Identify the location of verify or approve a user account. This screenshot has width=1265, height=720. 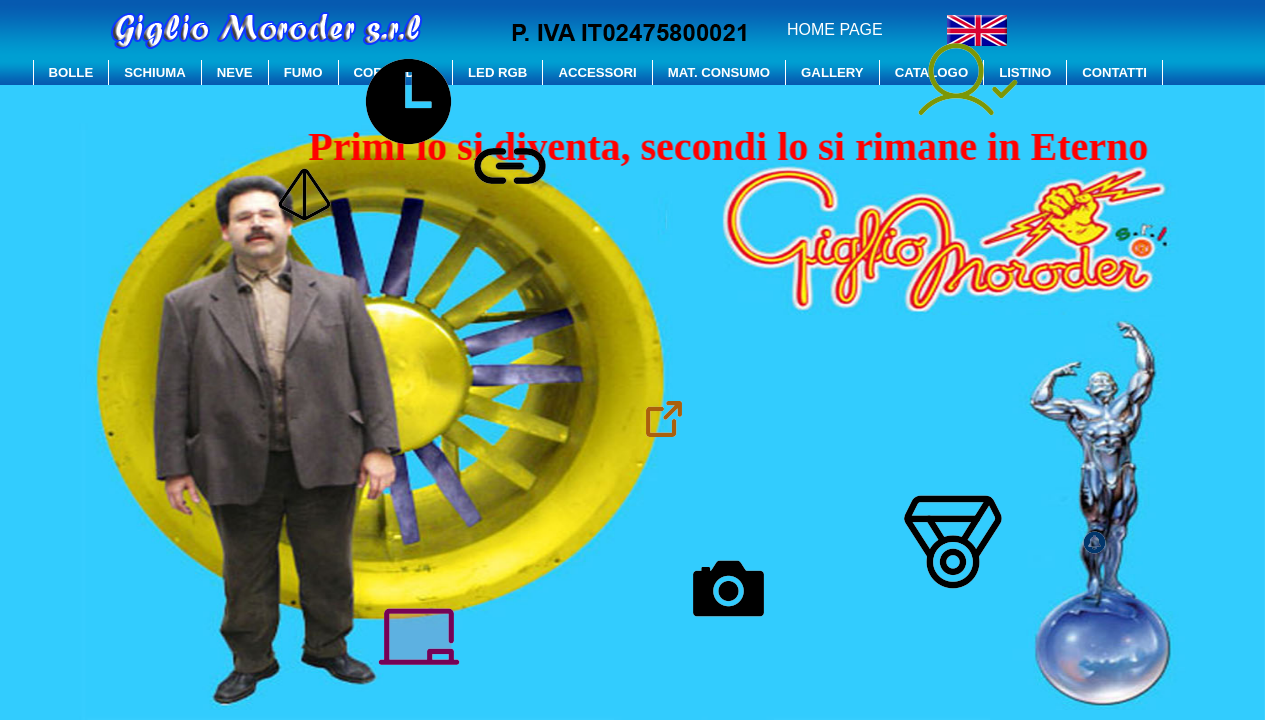
(964, 82).